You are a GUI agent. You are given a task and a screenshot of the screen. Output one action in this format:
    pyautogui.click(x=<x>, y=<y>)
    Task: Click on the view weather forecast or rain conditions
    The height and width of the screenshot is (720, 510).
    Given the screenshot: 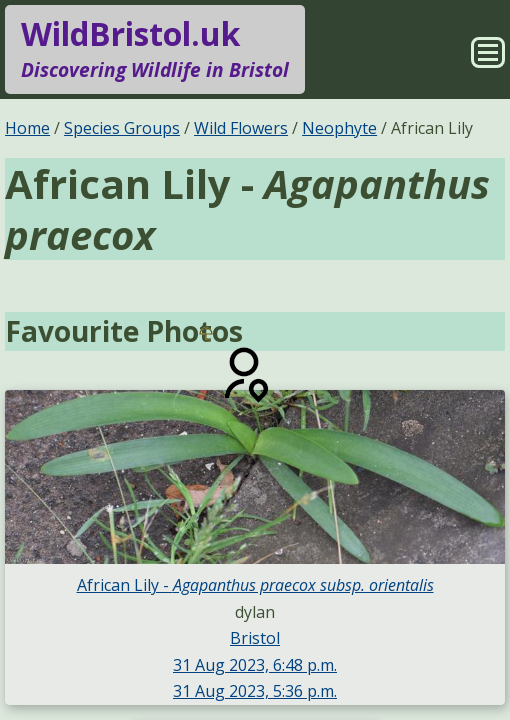 What is the action you would take?
    pyautogui.click(x=206, y=334)
    